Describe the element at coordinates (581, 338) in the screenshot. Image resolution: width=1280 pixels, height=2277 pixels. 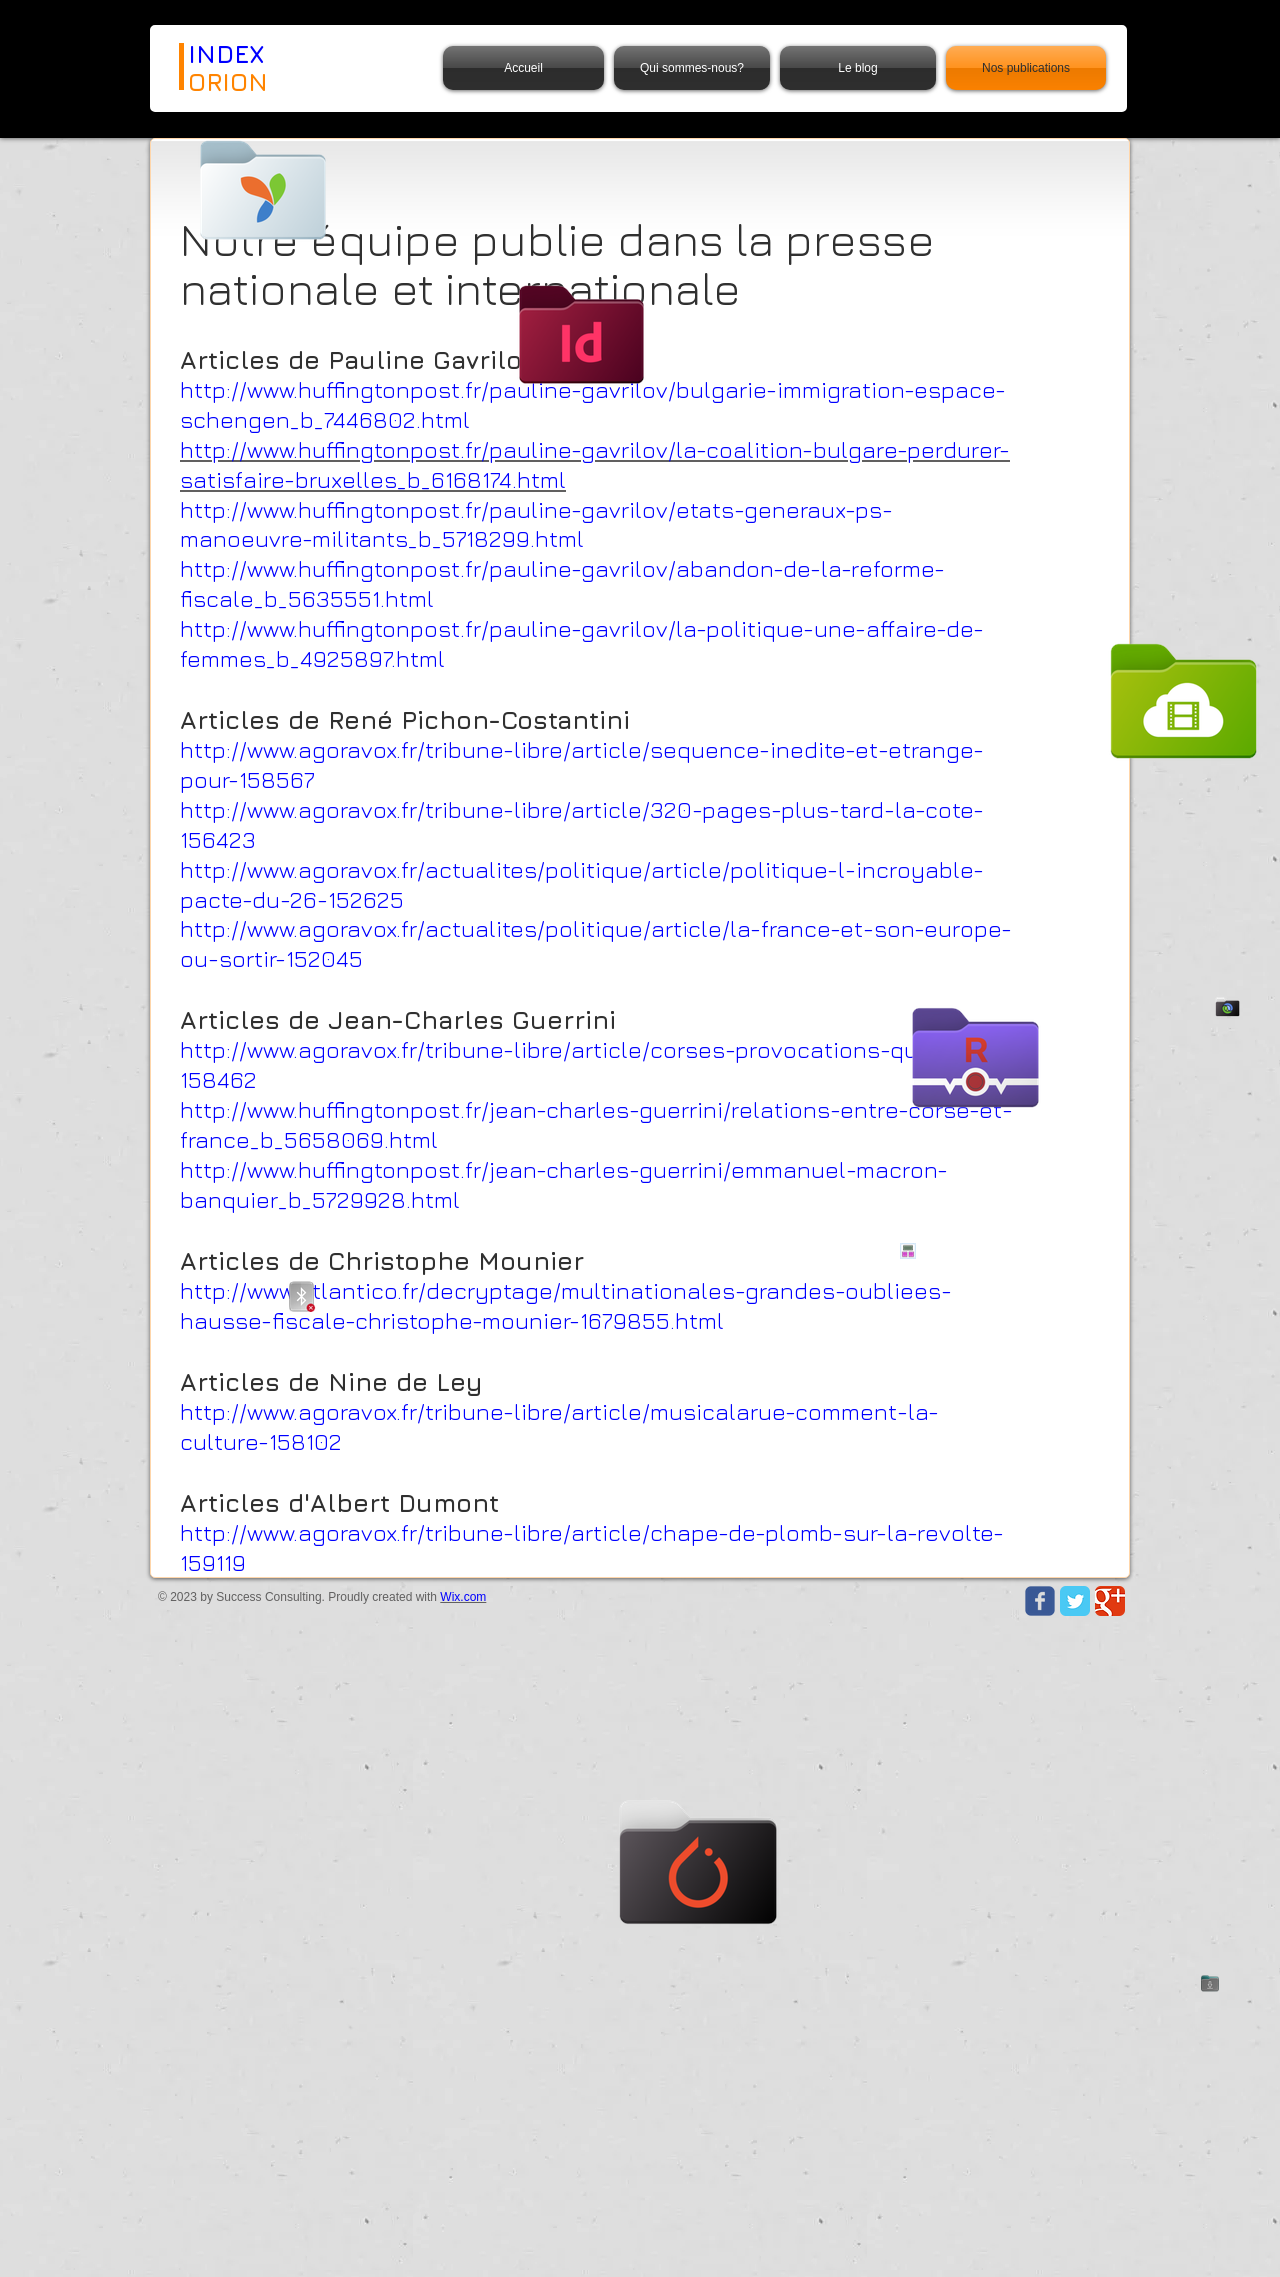
I see `folder containing Adobe InDesign project files` at that location.